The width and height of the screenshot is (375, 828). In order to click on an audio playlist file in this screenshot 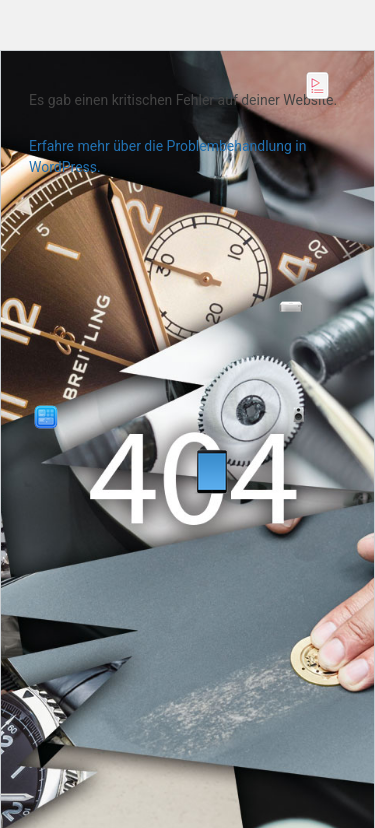, I will do `click(317, 85)`.